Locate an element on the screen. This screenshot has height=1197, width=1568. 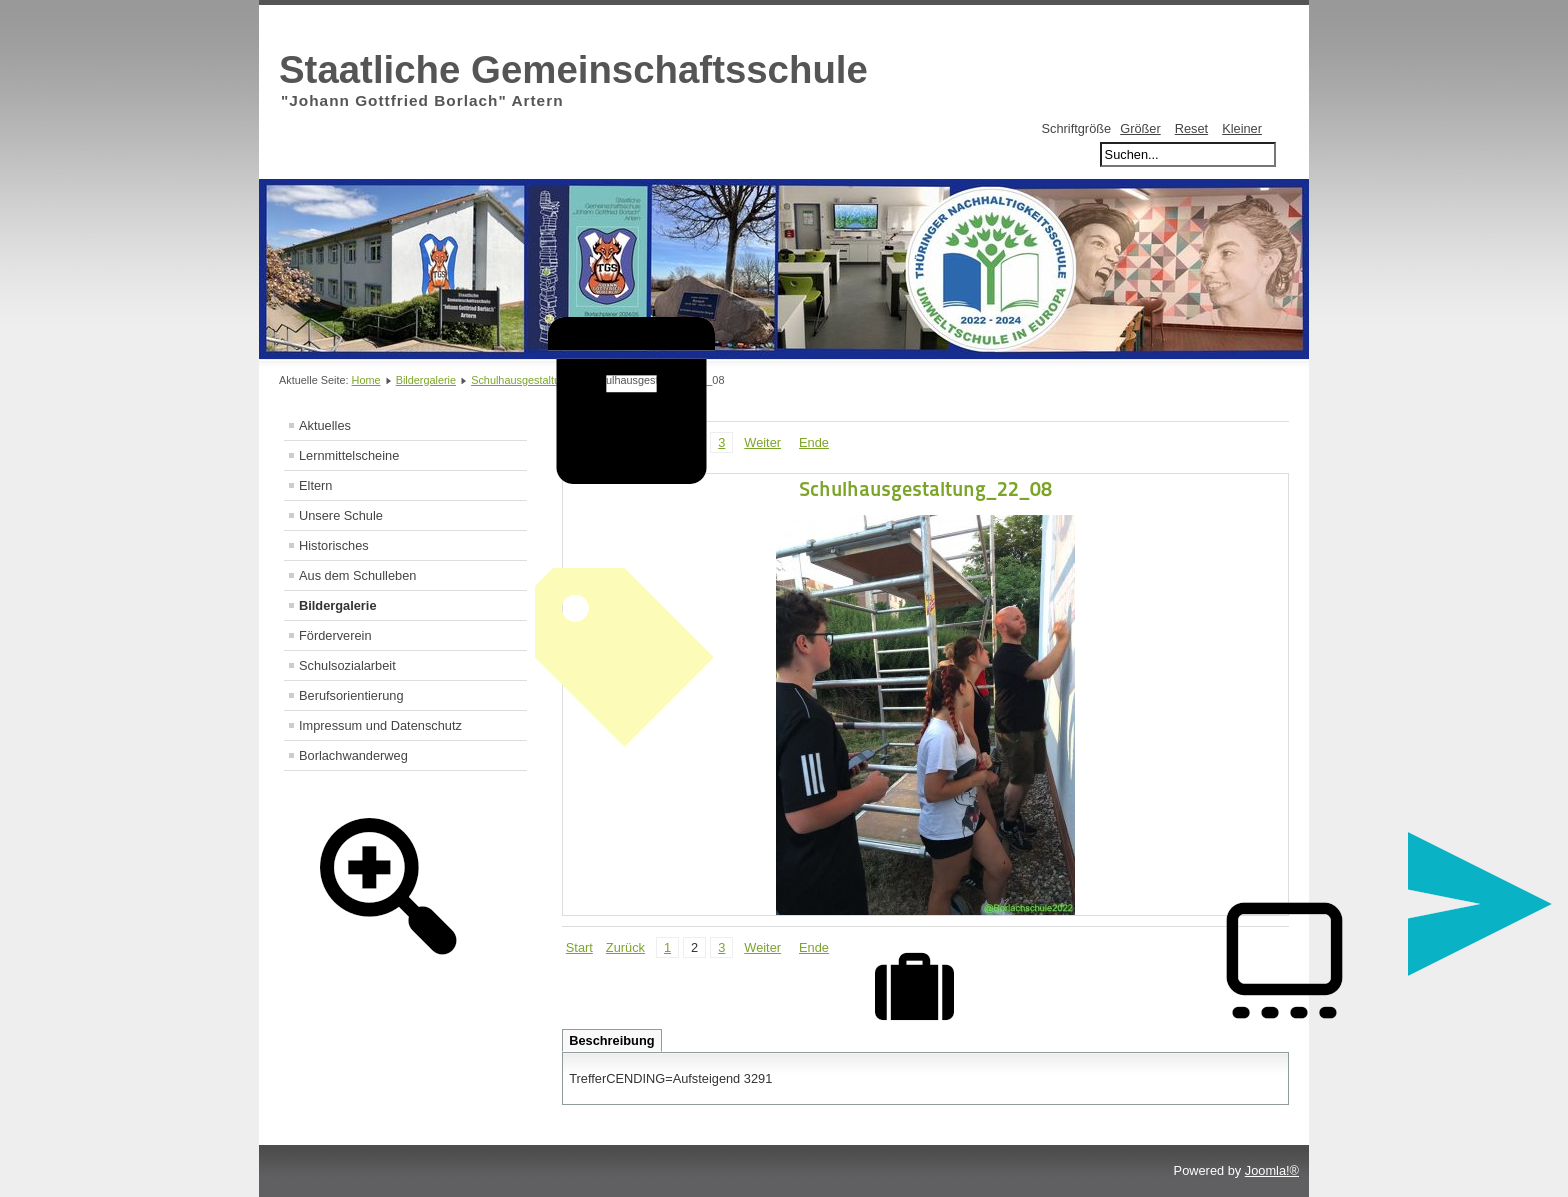
view gallery in thumbnail grid mode is located at coordinates (1284, 960).